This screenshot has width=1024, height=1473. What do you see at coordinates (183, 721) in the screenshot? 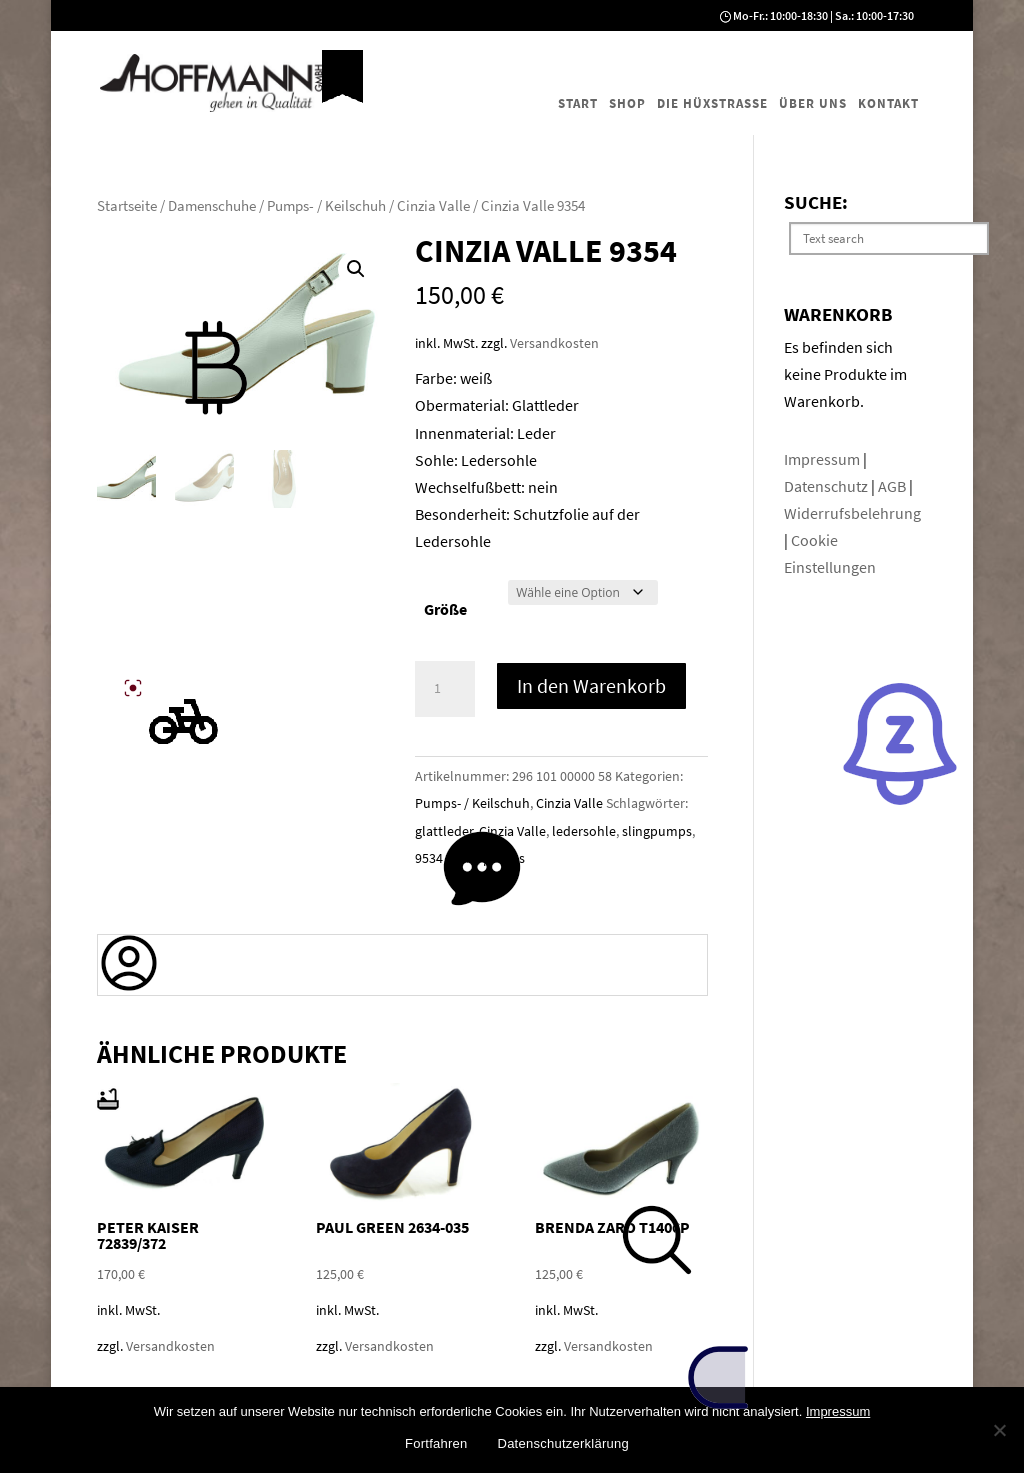
I see `access bike routes or cycling directions` at bounding box center [183, 721].